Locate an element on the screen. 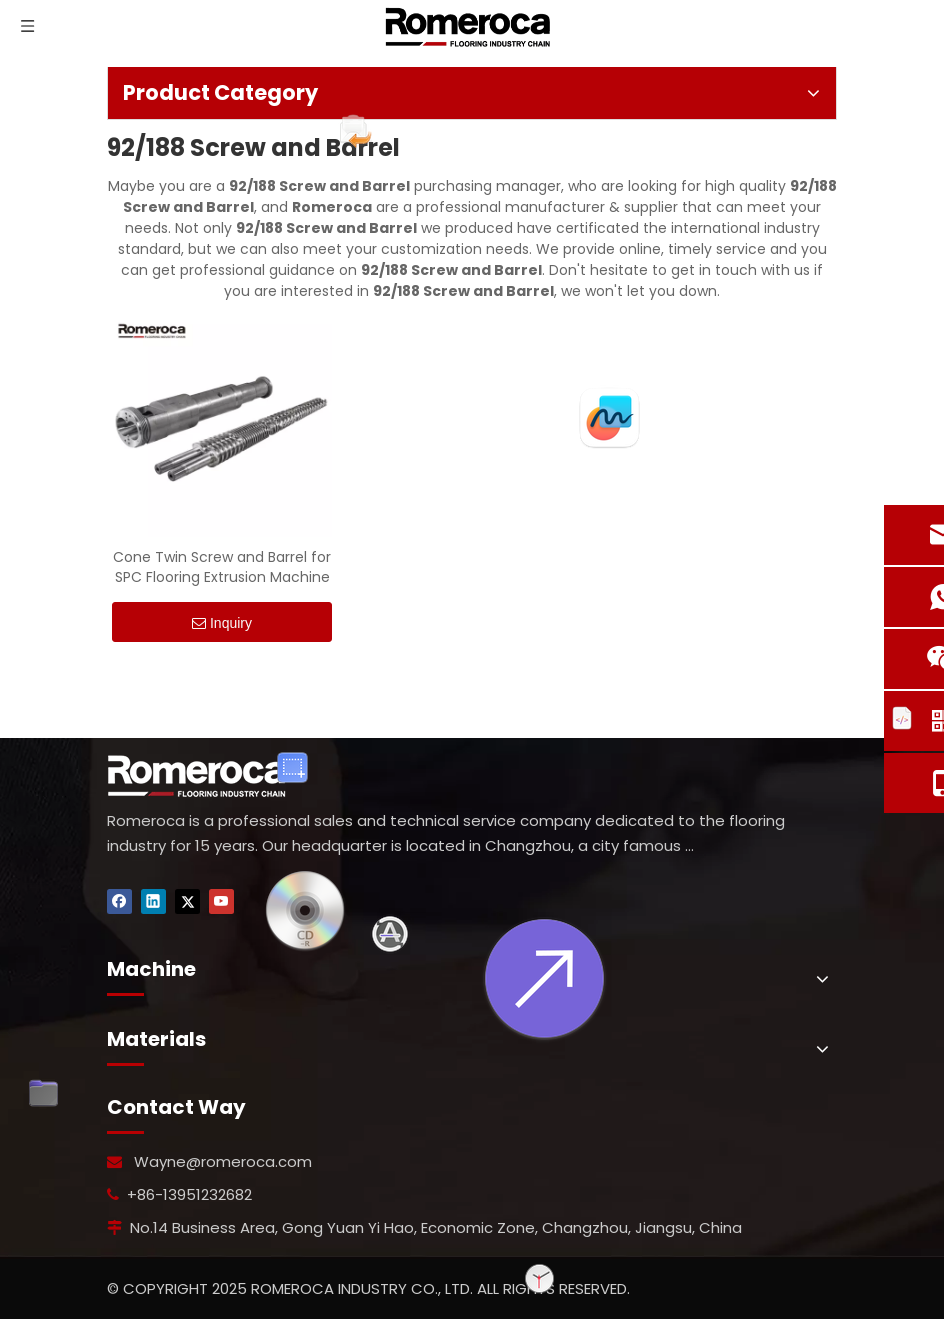  a maven xml configuration file is located at coordinates (902, 718).